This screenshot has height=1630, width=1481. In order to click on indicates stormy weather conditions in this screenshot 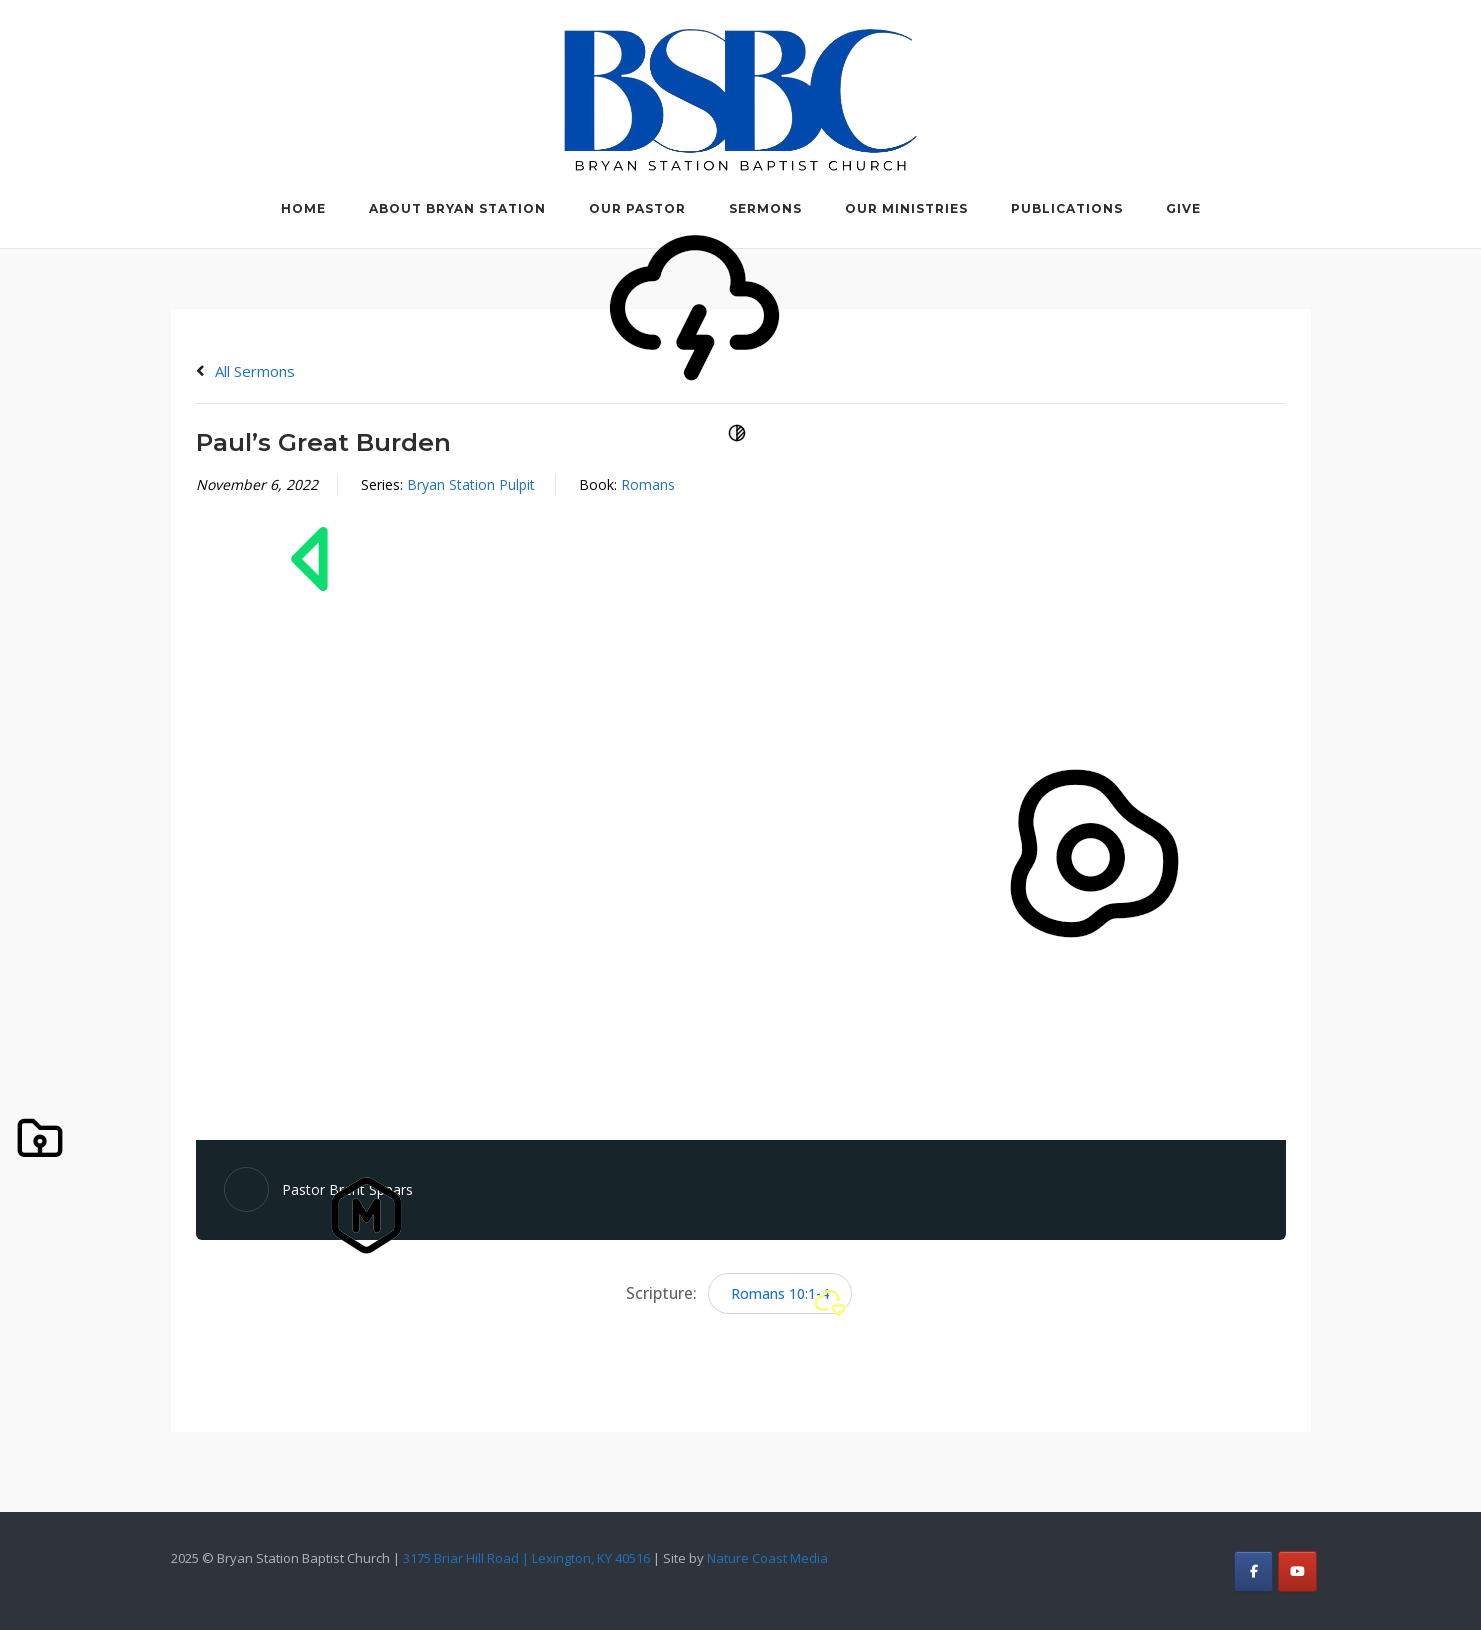, I will do `click(691, 296)`.